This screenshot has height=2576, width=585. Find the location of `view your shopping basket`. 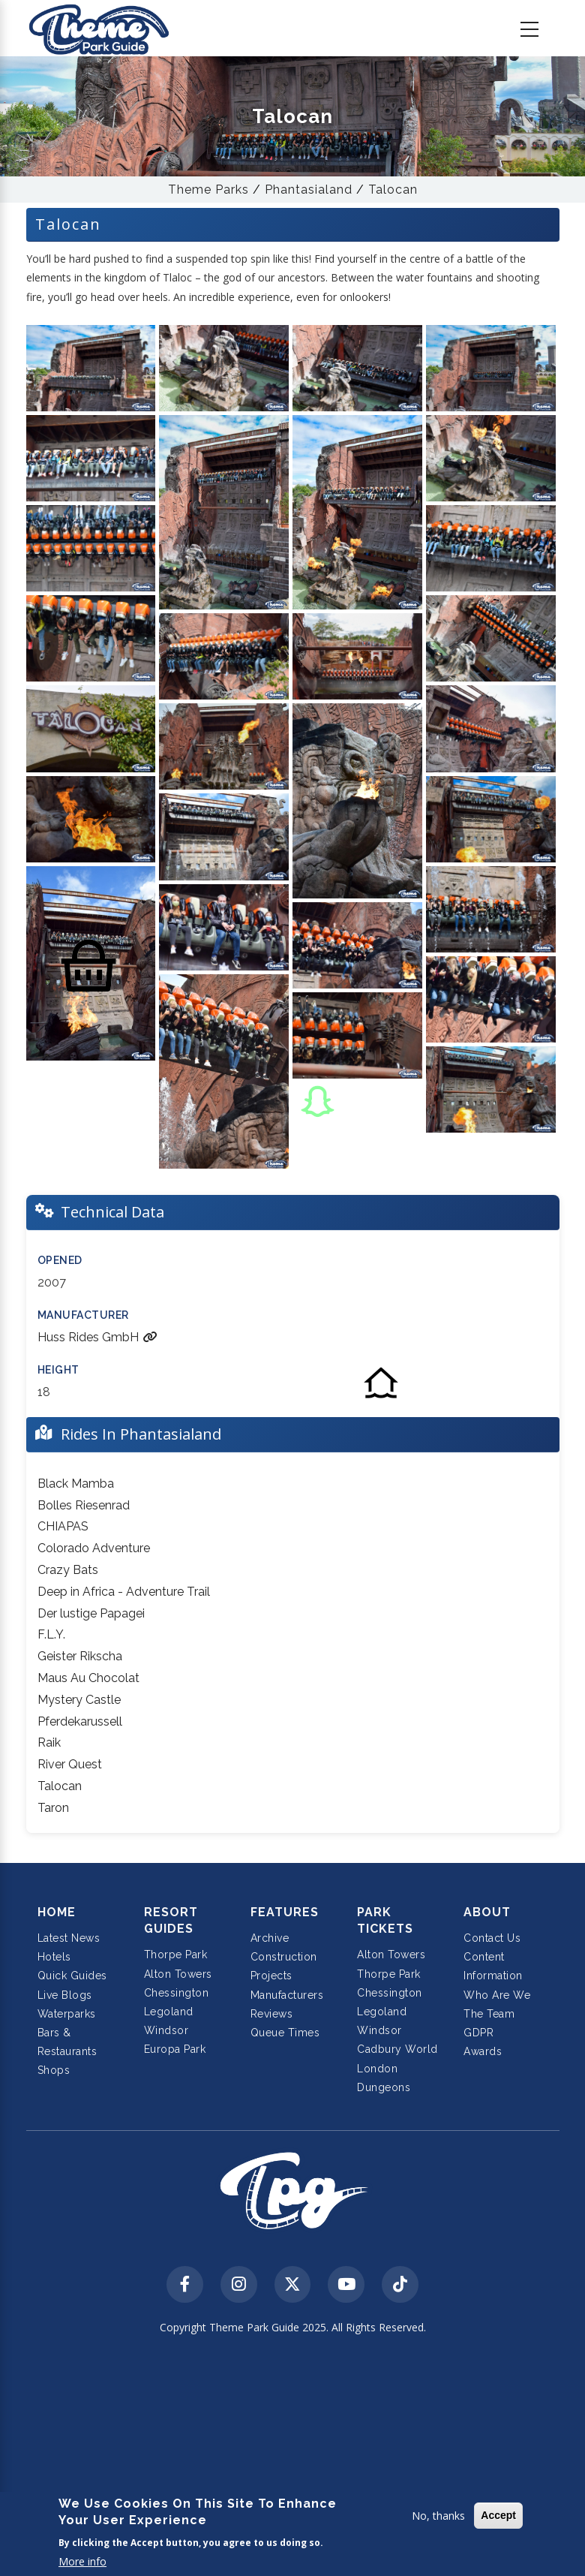

view your shopping basket is located at coordinates (88, 967).